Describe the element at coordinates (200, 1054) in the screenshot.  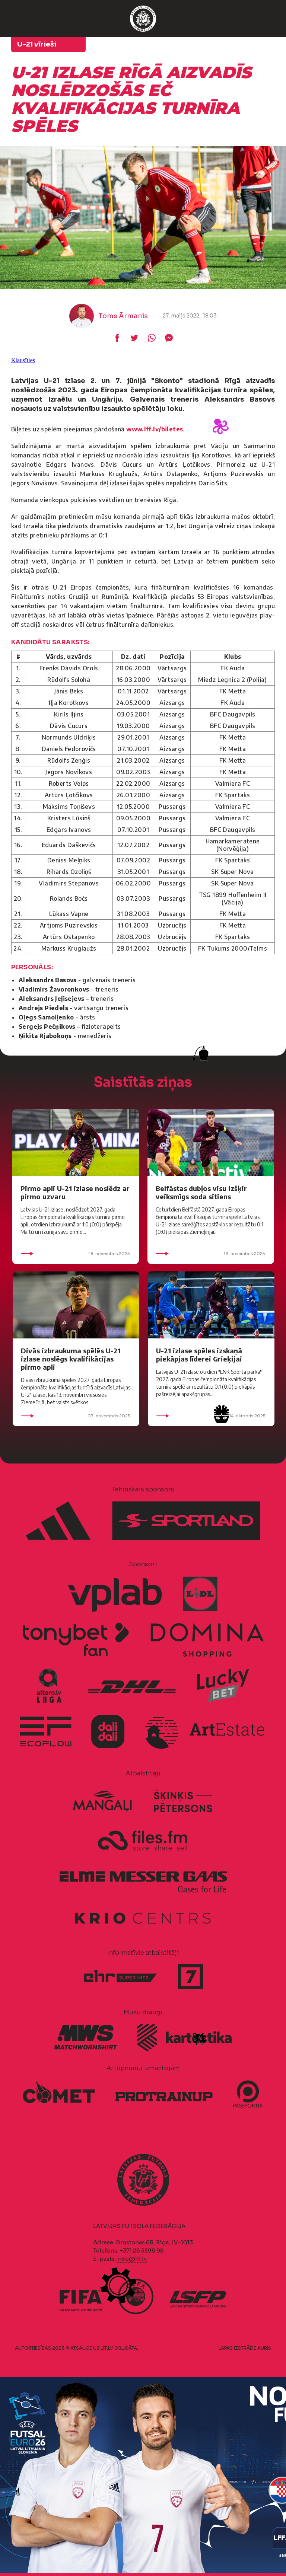
I see `browse fragrance or perfume items` at that location.